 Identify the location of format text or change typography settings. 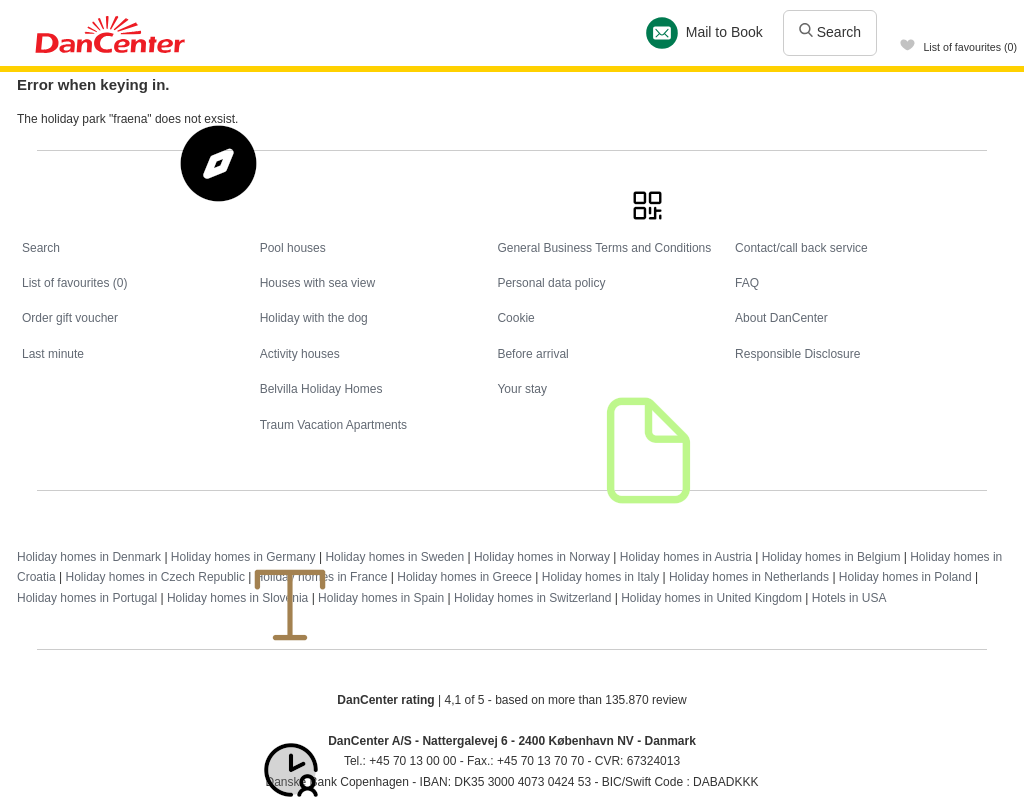
(290, 605).